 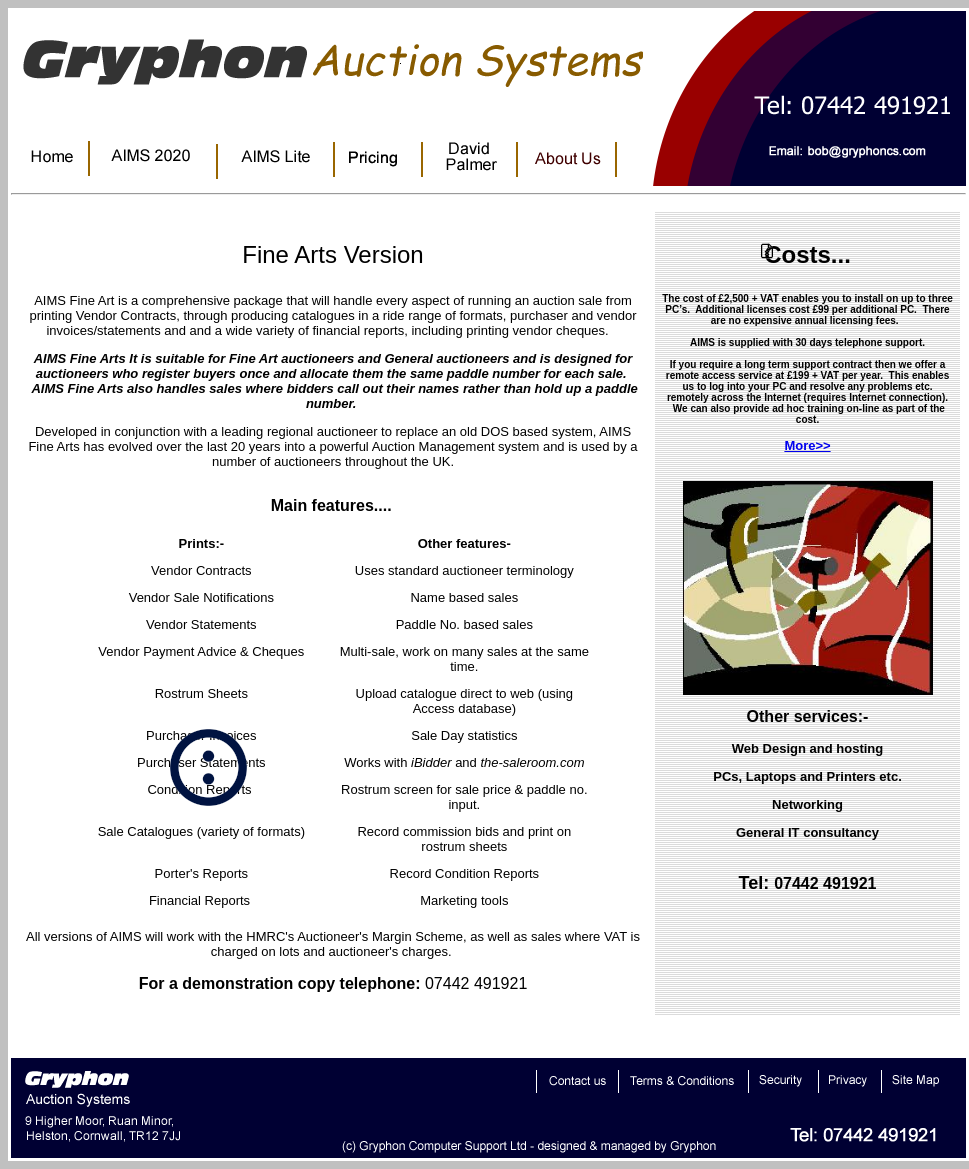 What do you see at coordinates (208, 767) in the screenshot?
I see `open more options menu` at bounding box center [208, 767].